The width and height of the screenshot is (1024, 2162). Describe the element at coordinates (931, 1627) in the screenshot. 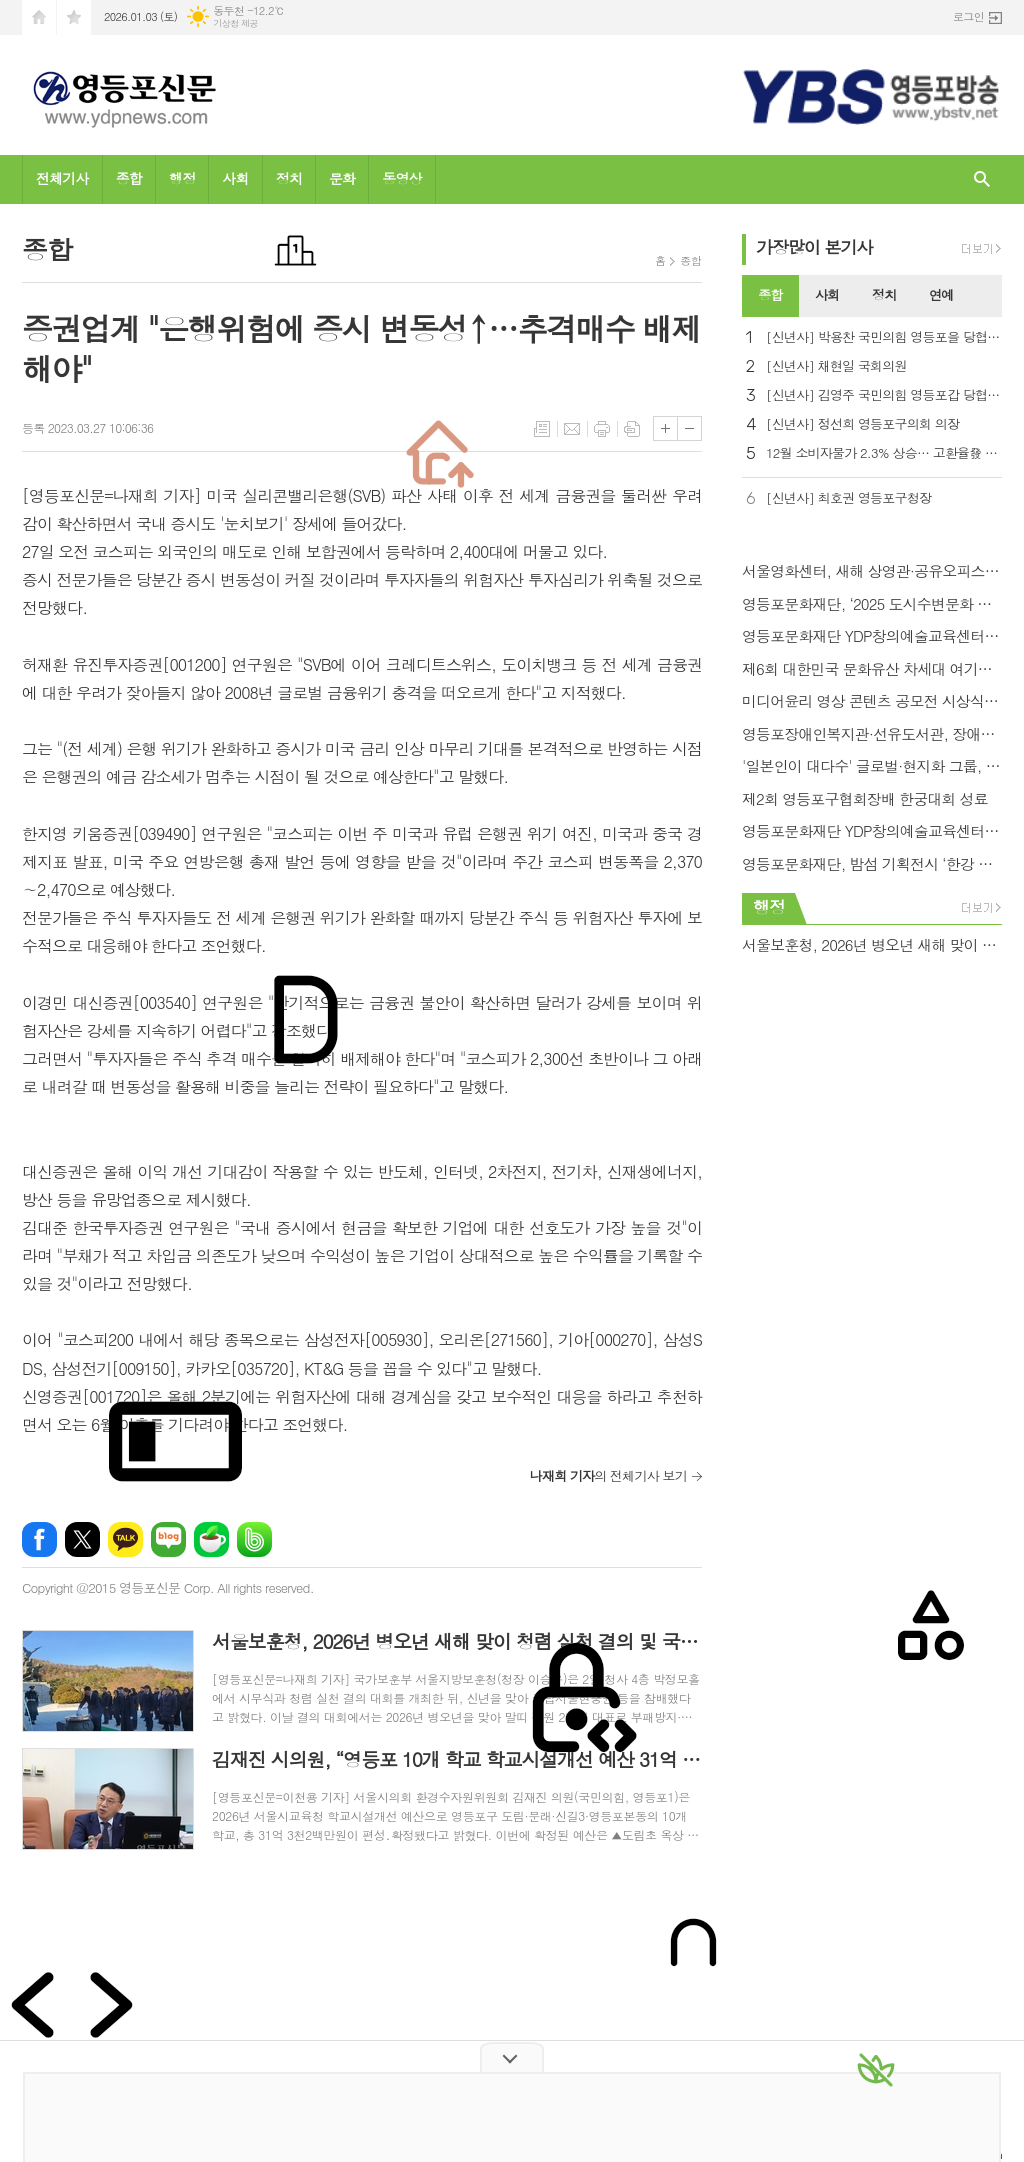

I see `access shape tools or drawing options` at that location.